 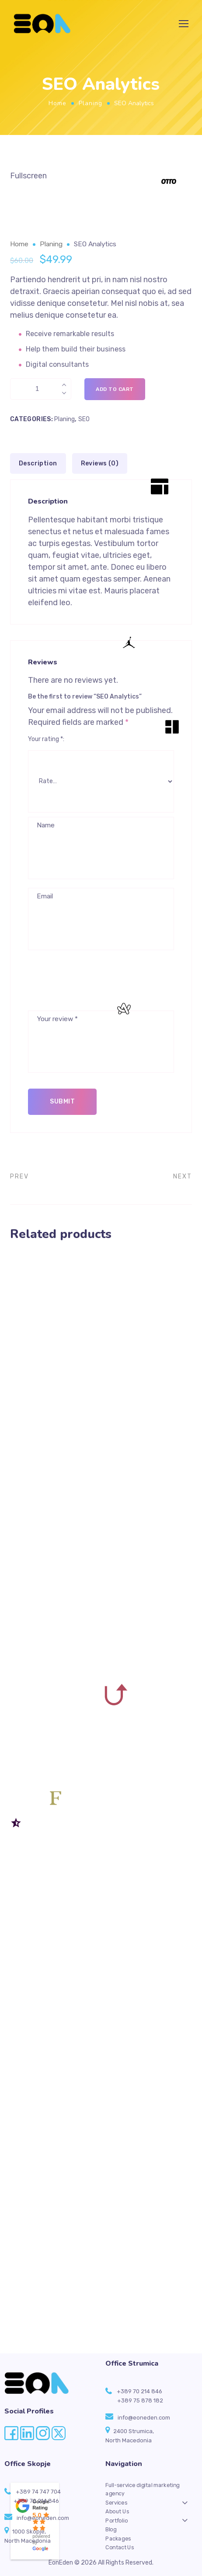 I want to click on indicates a partial rating or half-star score, so click(x=16, y=1823).